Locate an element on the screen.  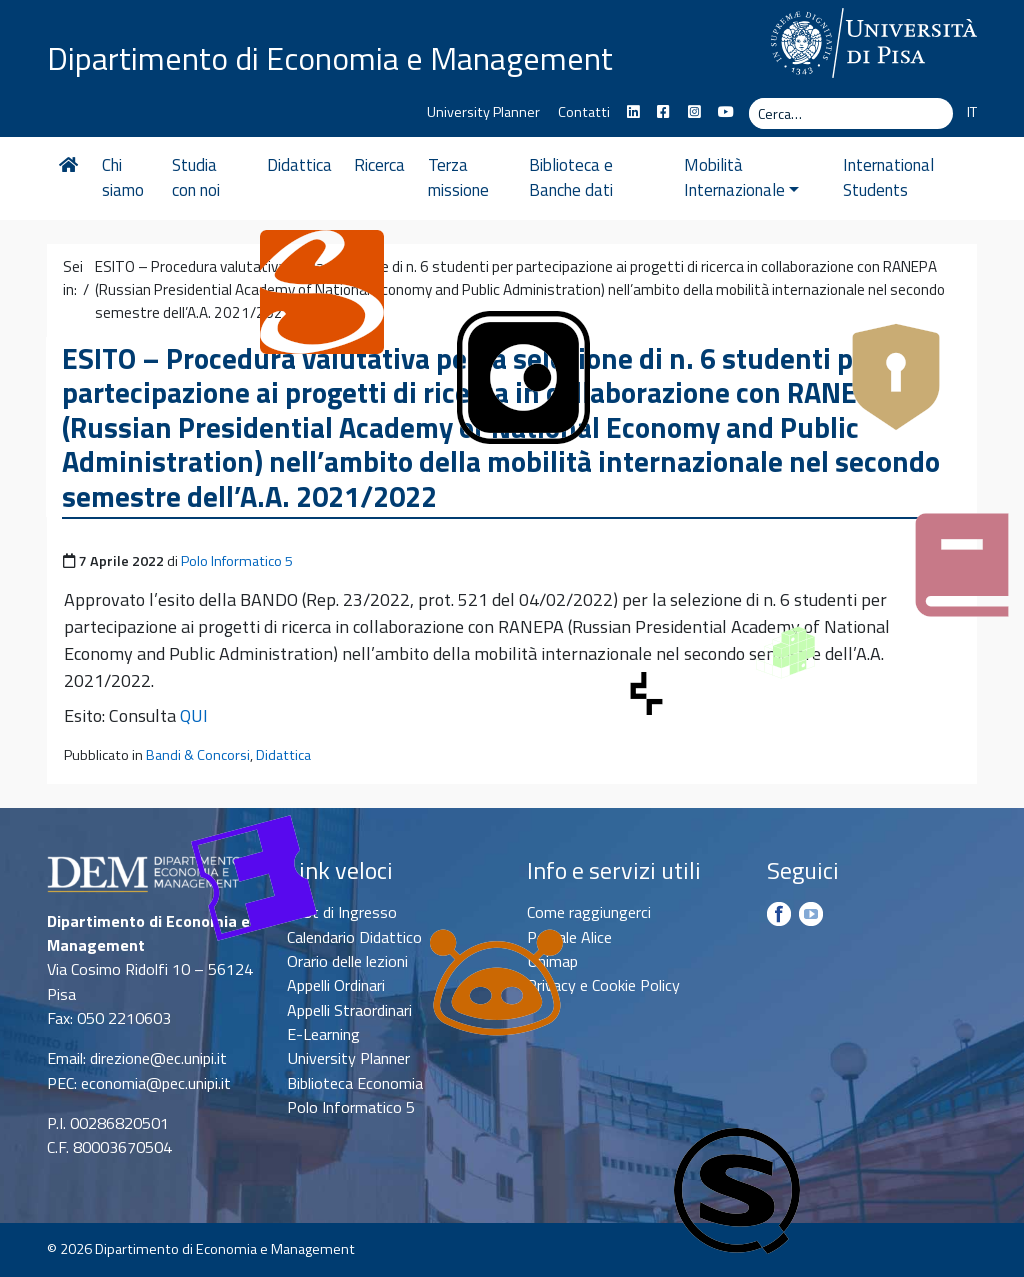
access security or privacy settings is located at coordinates (896, 377).